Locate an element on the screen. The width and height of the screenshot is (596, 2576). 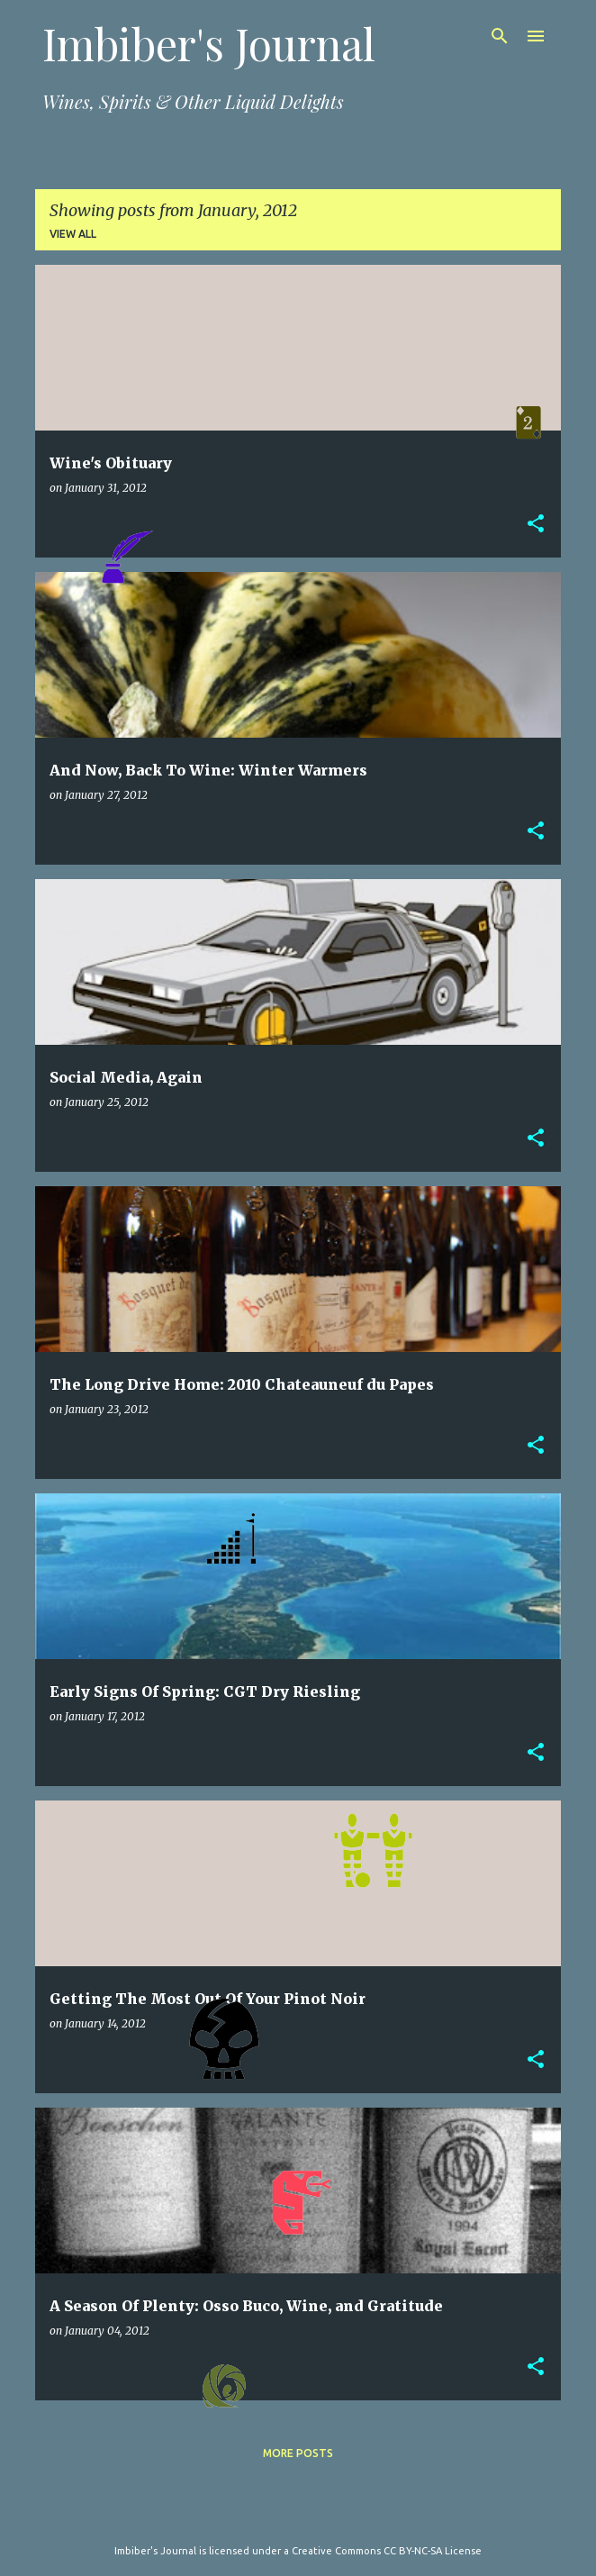
compose or write a new document is located at coordinates (127, 558).